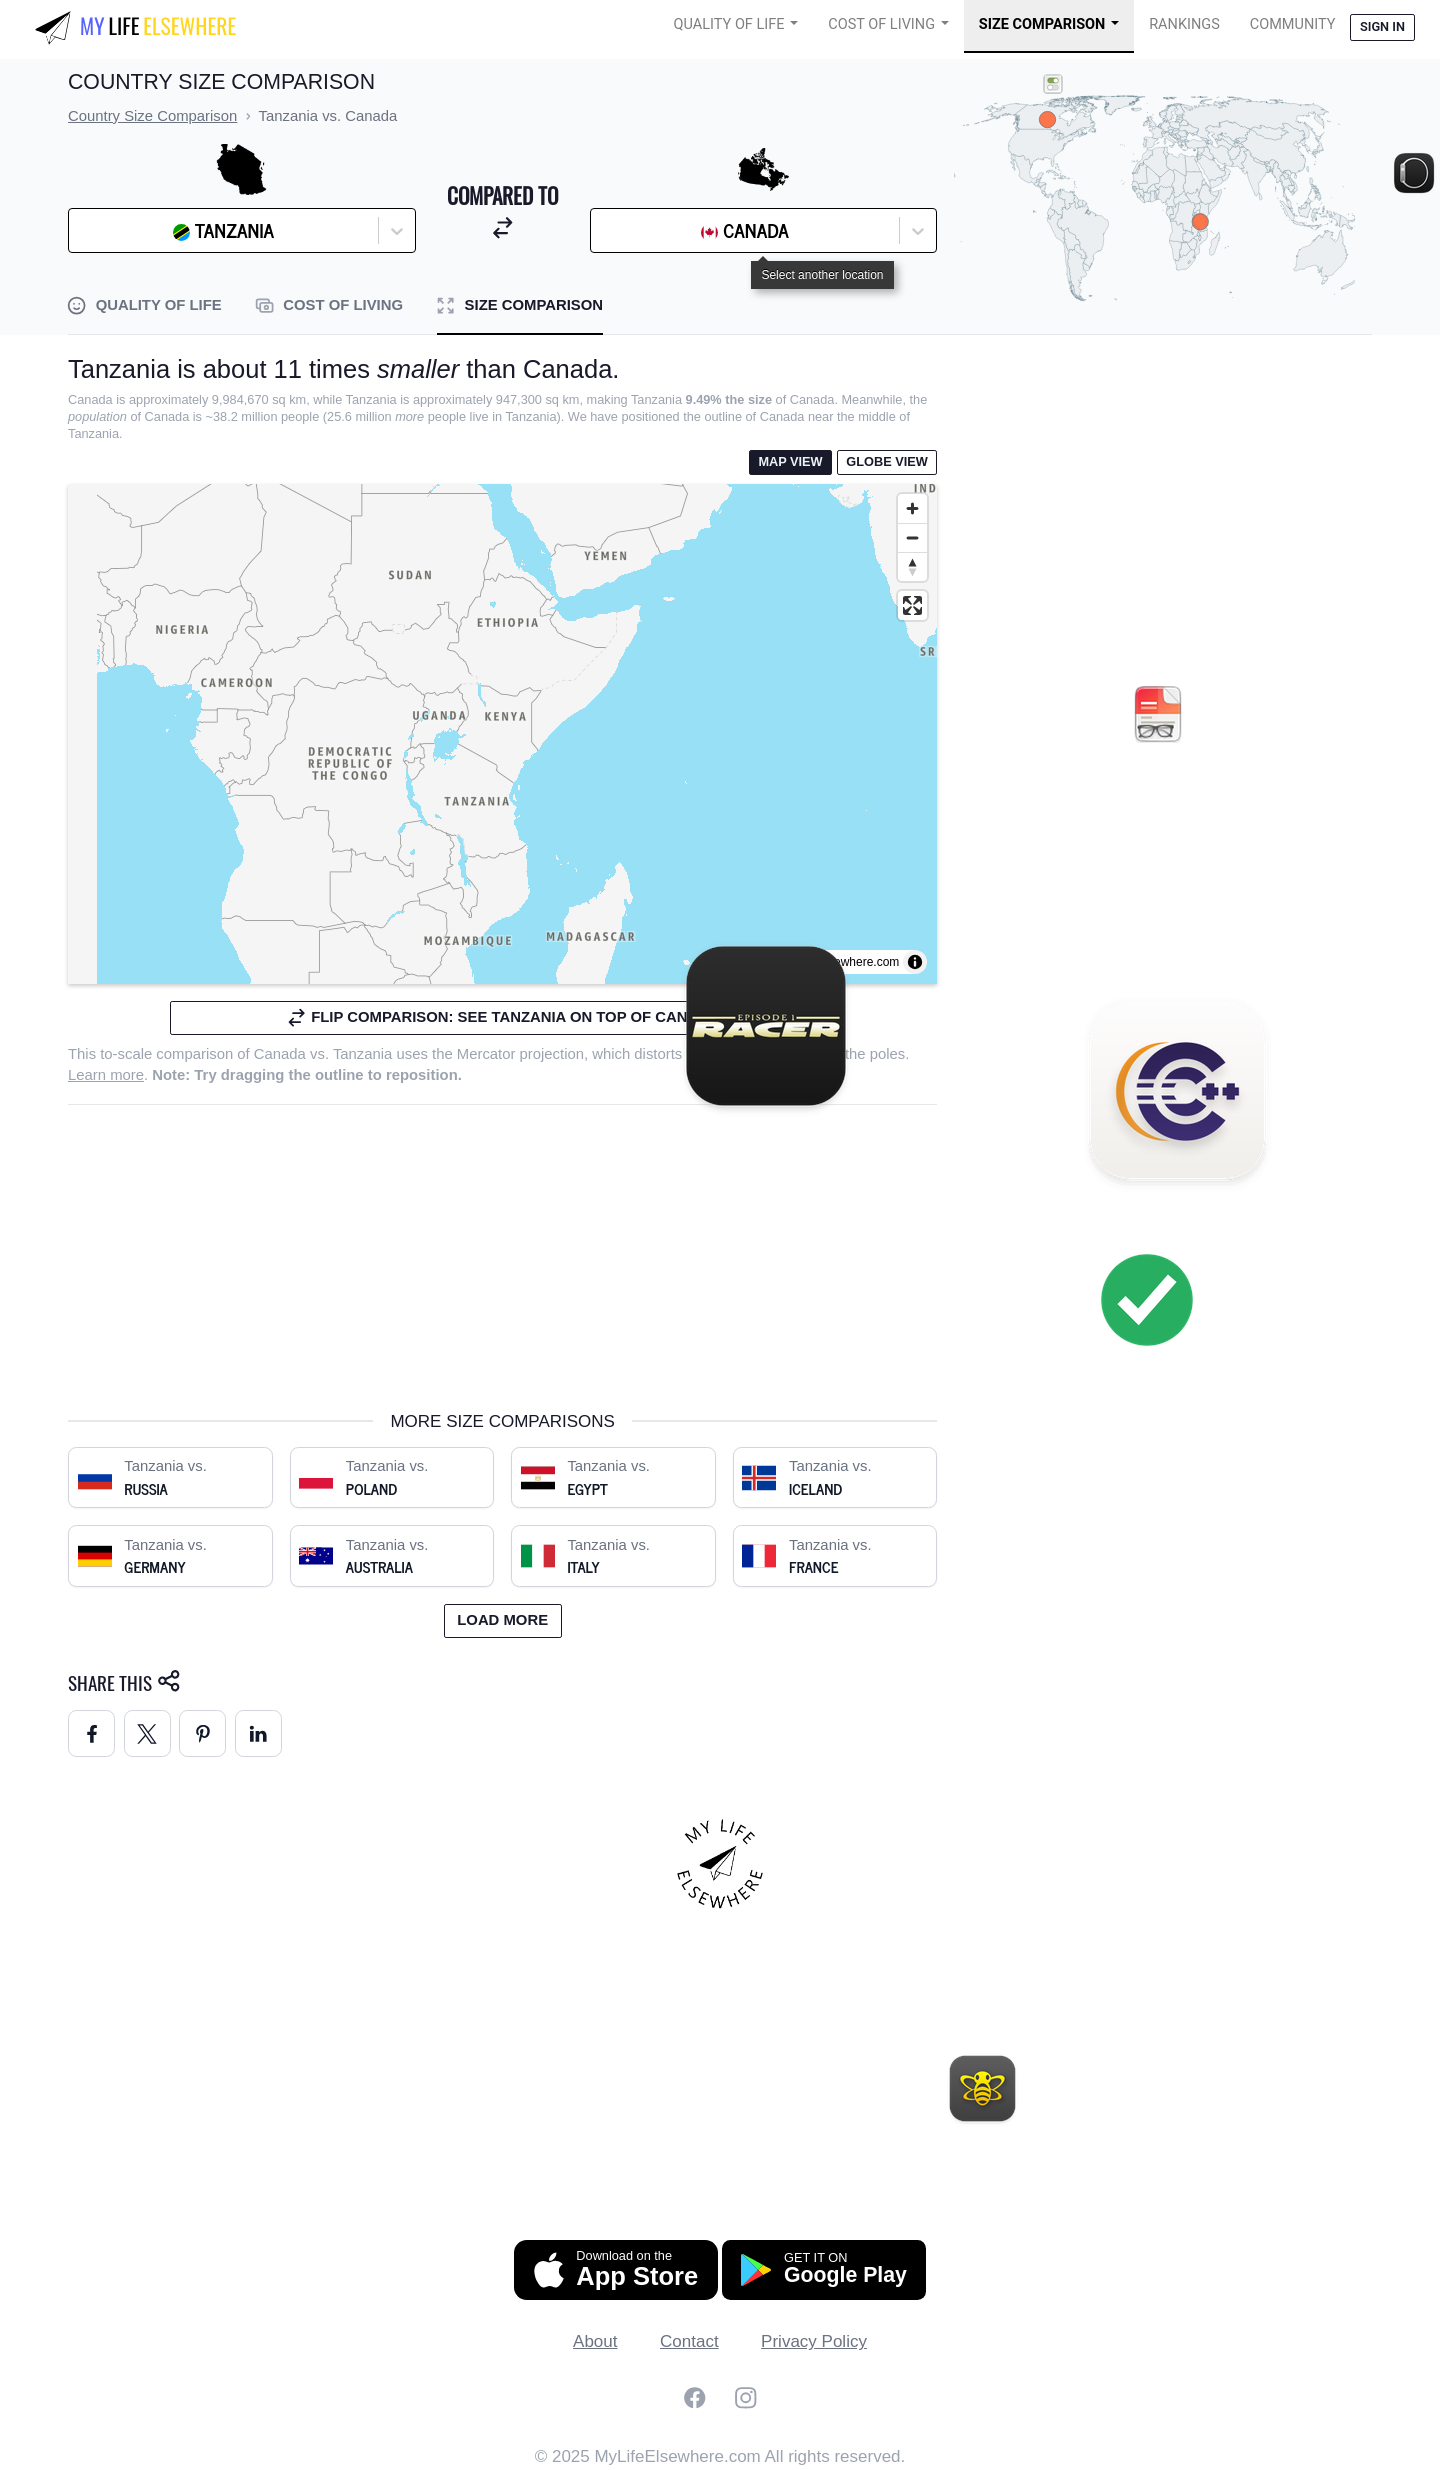  What do you see at coordinates (766, 1026) in the screenshot?
I see `launch star wars: episode i racer game` at bounding box center [766, 1026].